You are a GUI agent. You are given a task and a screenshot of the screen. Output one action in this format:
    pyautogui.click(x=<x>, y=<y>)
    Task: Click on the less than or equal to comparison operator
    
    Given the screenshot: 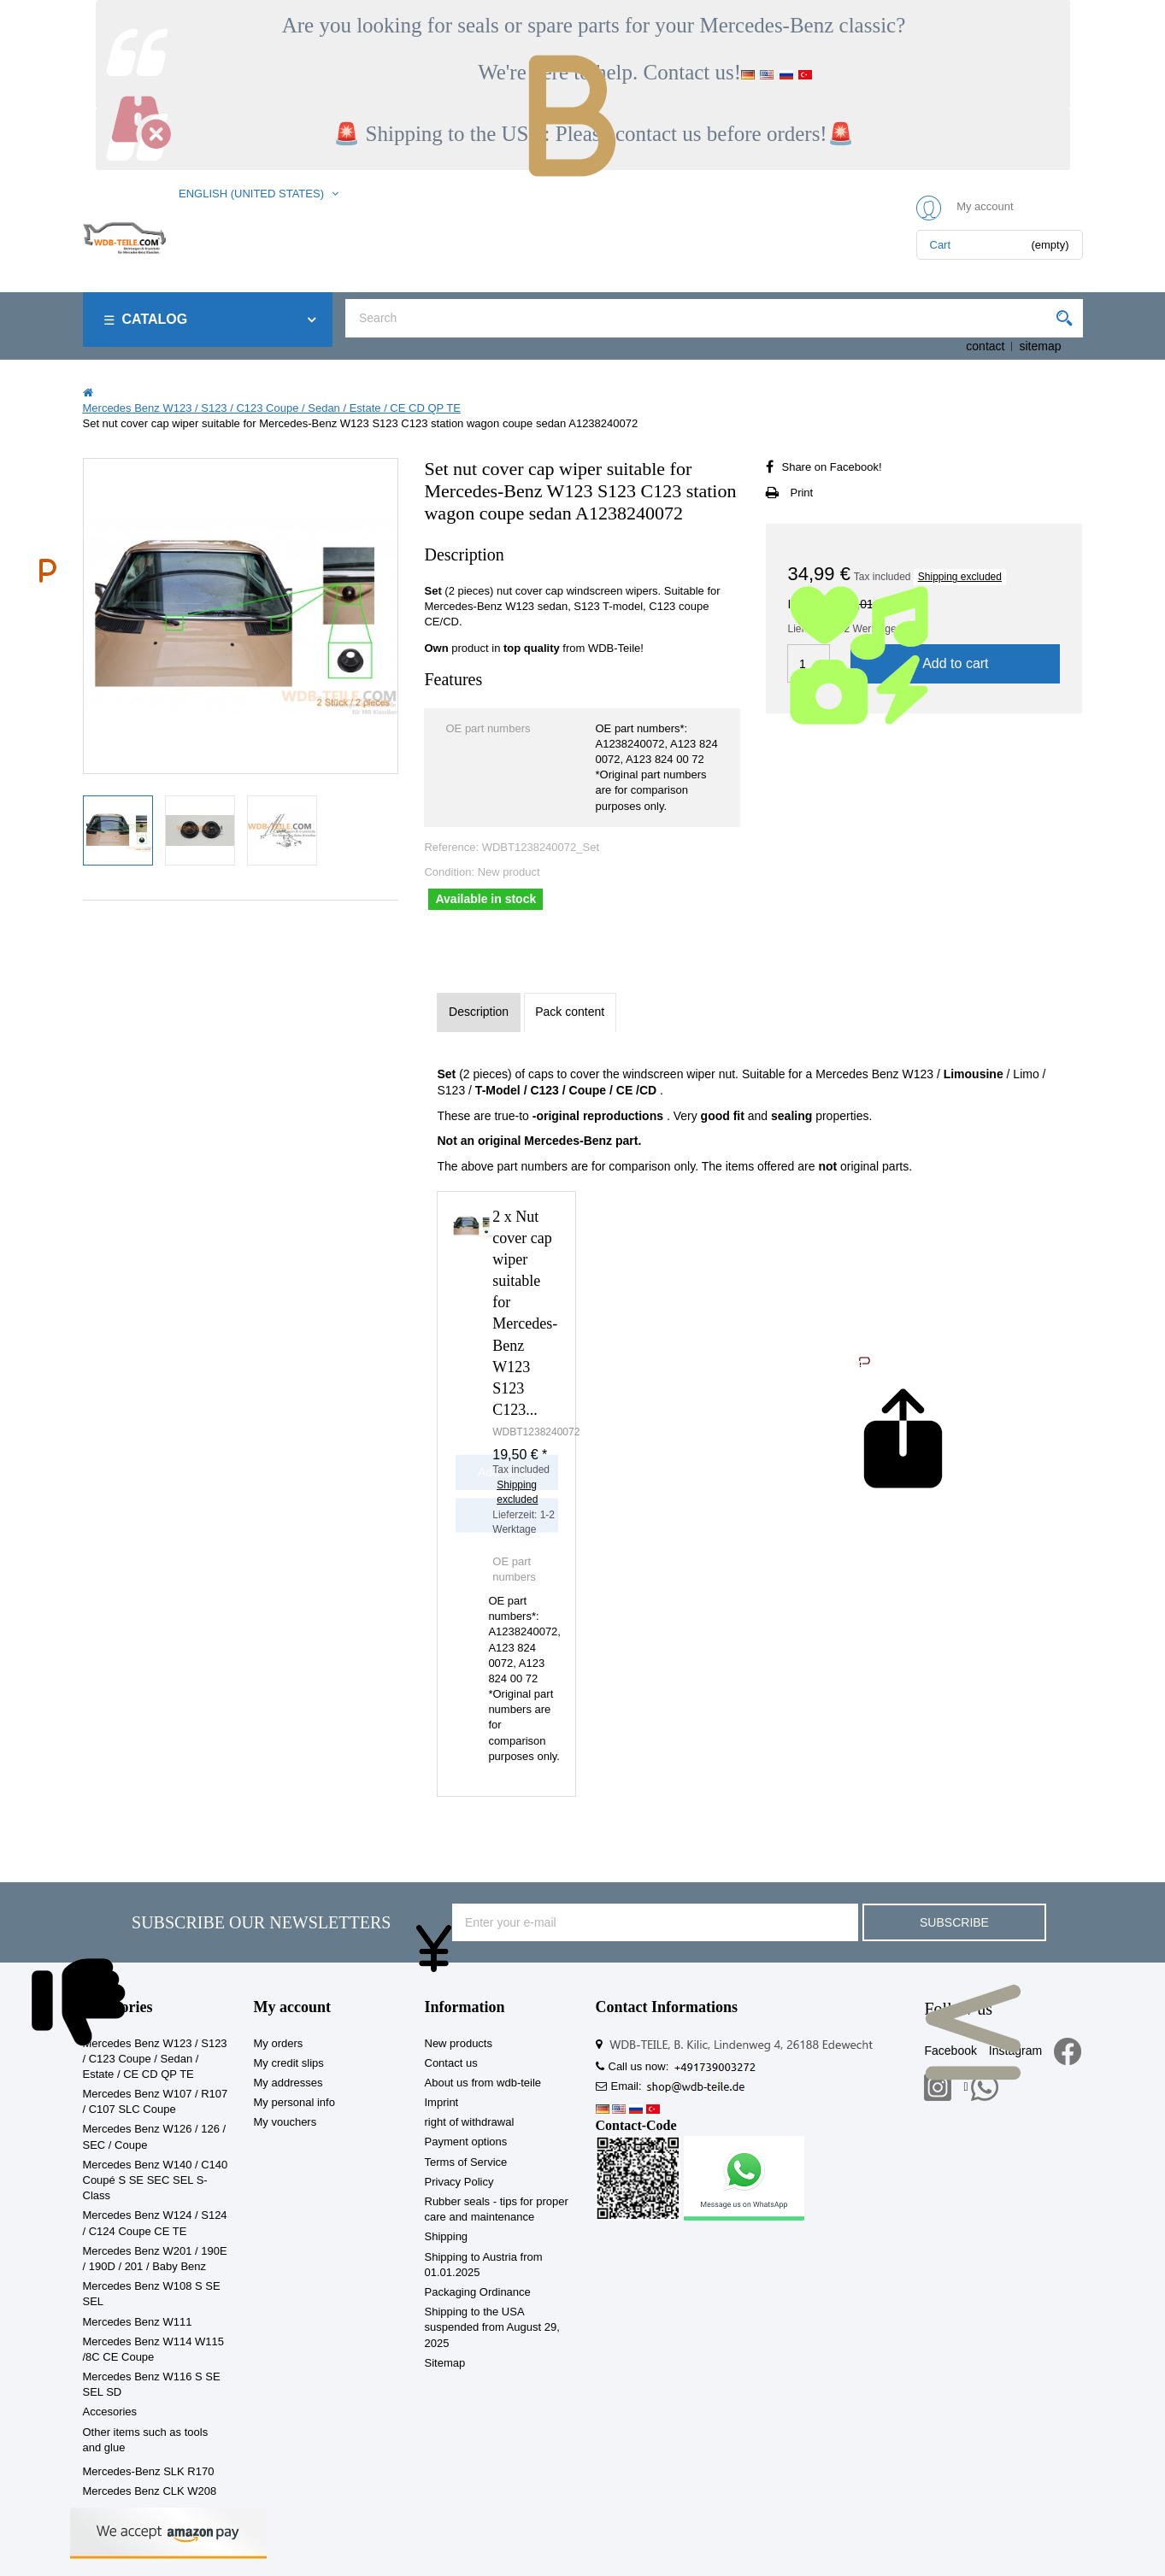 What is the action you would take?
    pyautogui.click(x=973, y=2032)
    